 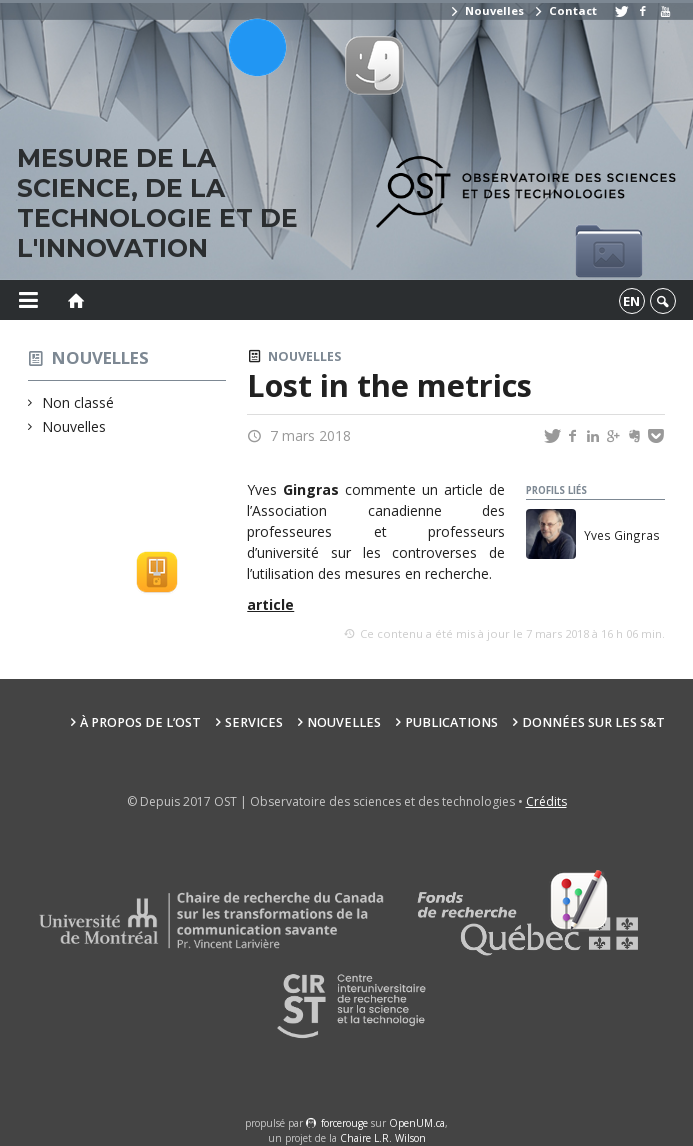 I want to click on open Finder to browse files and folders, so click(x=374, y=65).